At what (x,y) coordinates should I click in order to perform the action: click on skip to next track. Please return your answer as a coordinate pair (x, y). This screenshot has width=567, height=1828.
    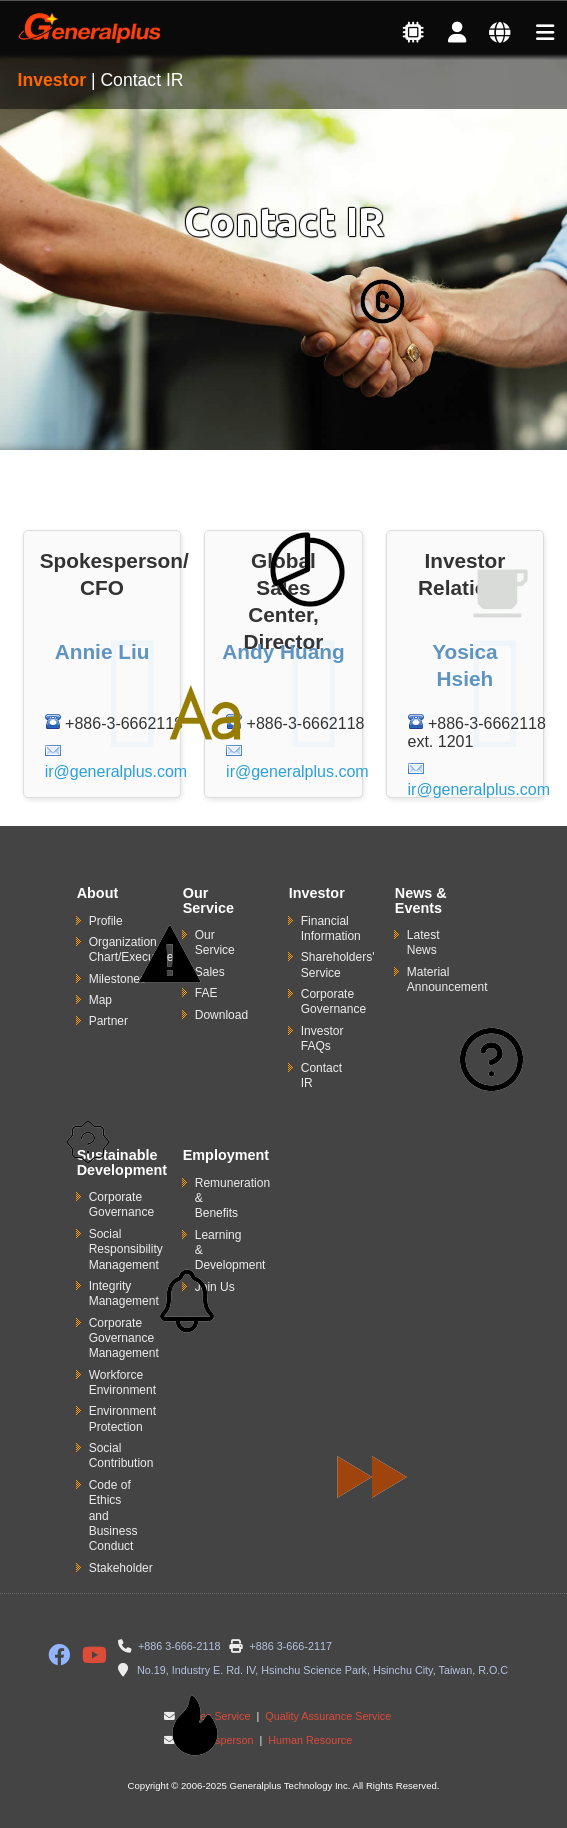
    Looking at the image, I should click on (372, 1477).